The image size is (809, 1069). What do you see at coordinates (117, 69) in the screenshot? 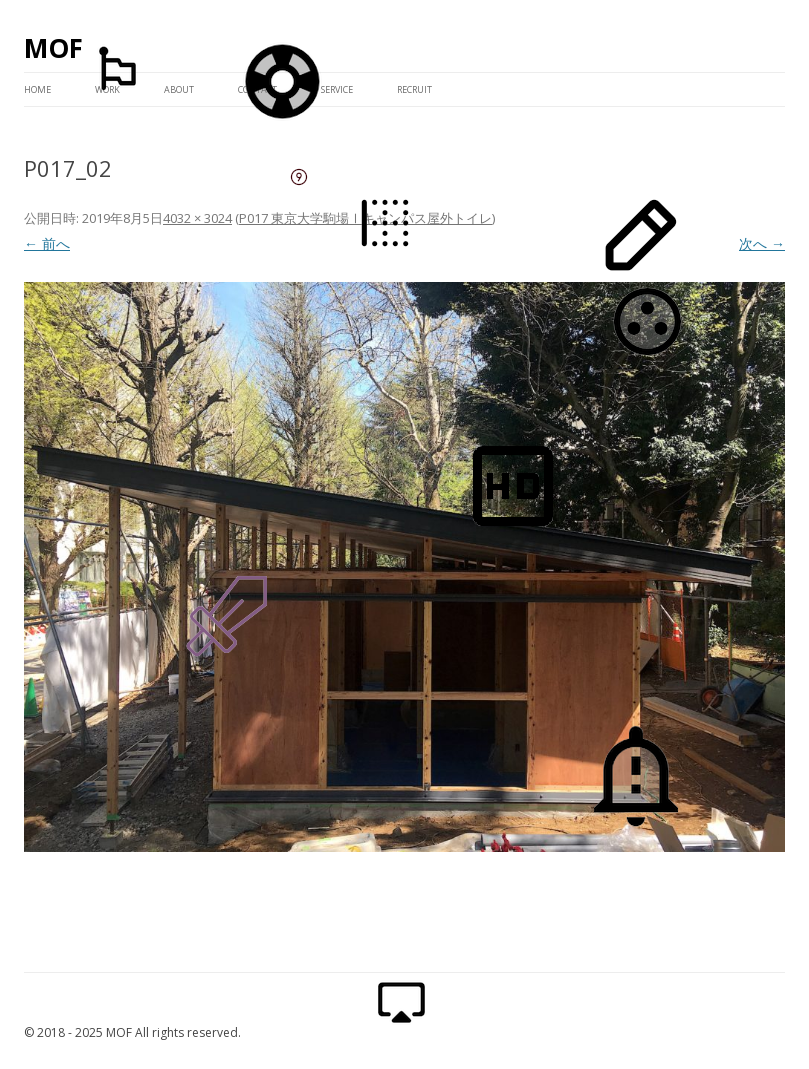
I see `access flag emoji options` at bounding box center [117, 69].